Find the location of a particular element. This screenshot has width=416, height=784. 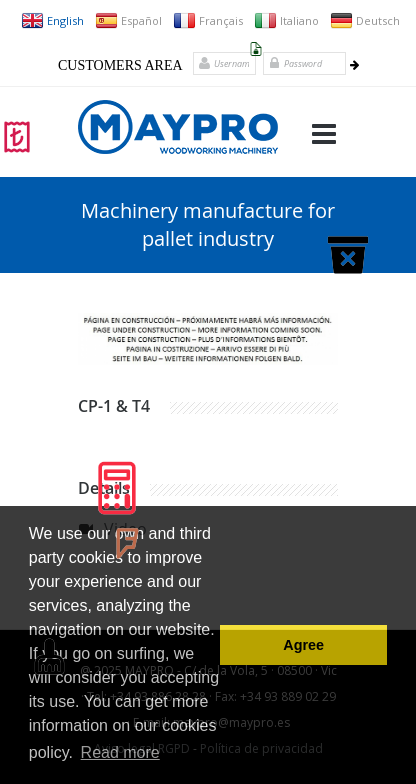

access cleaning or housekeeping services is located at coordinates (49, 656).